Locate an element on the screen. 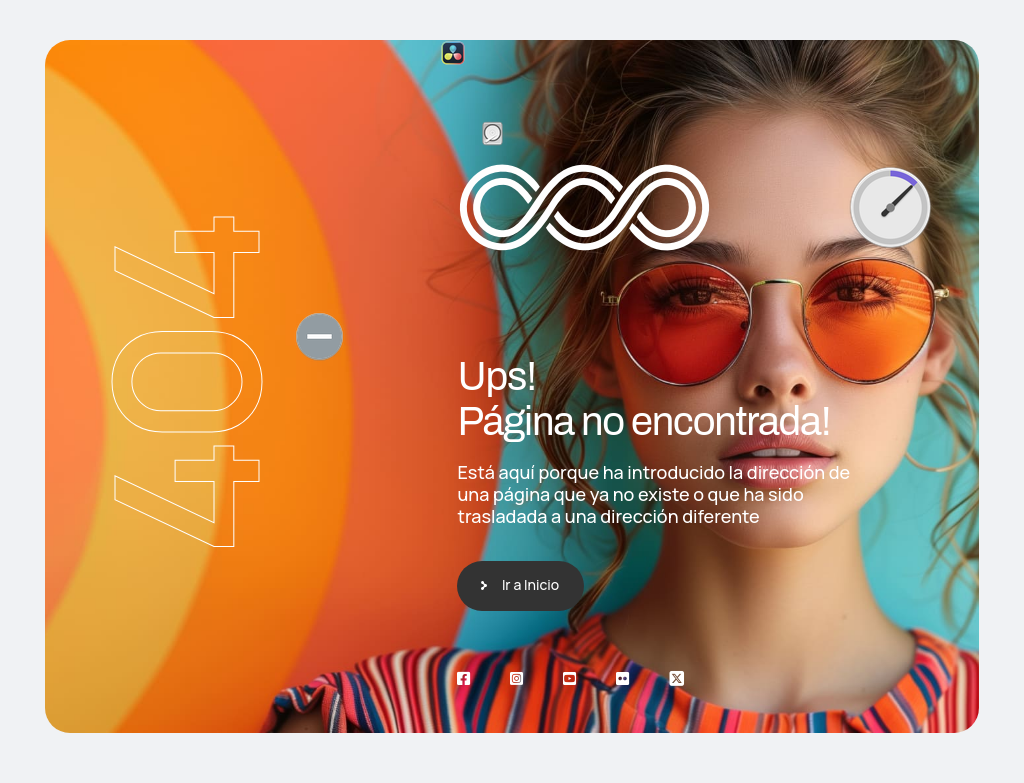 The width and height of the screenshot is (1024, 783). open disk utility application is located at coordinates (492, 133).